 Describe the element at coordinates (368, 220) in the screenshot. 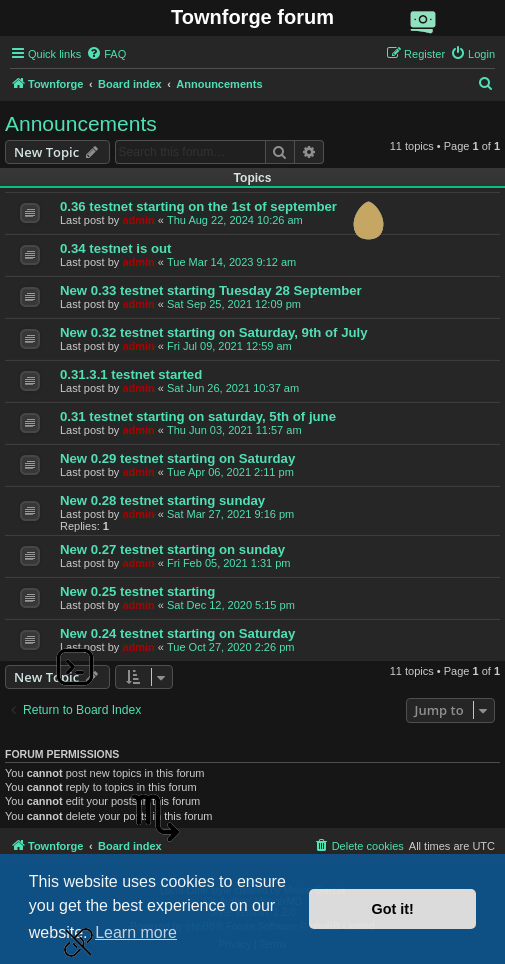

I see `indicates egg or egg-related content` at that location.